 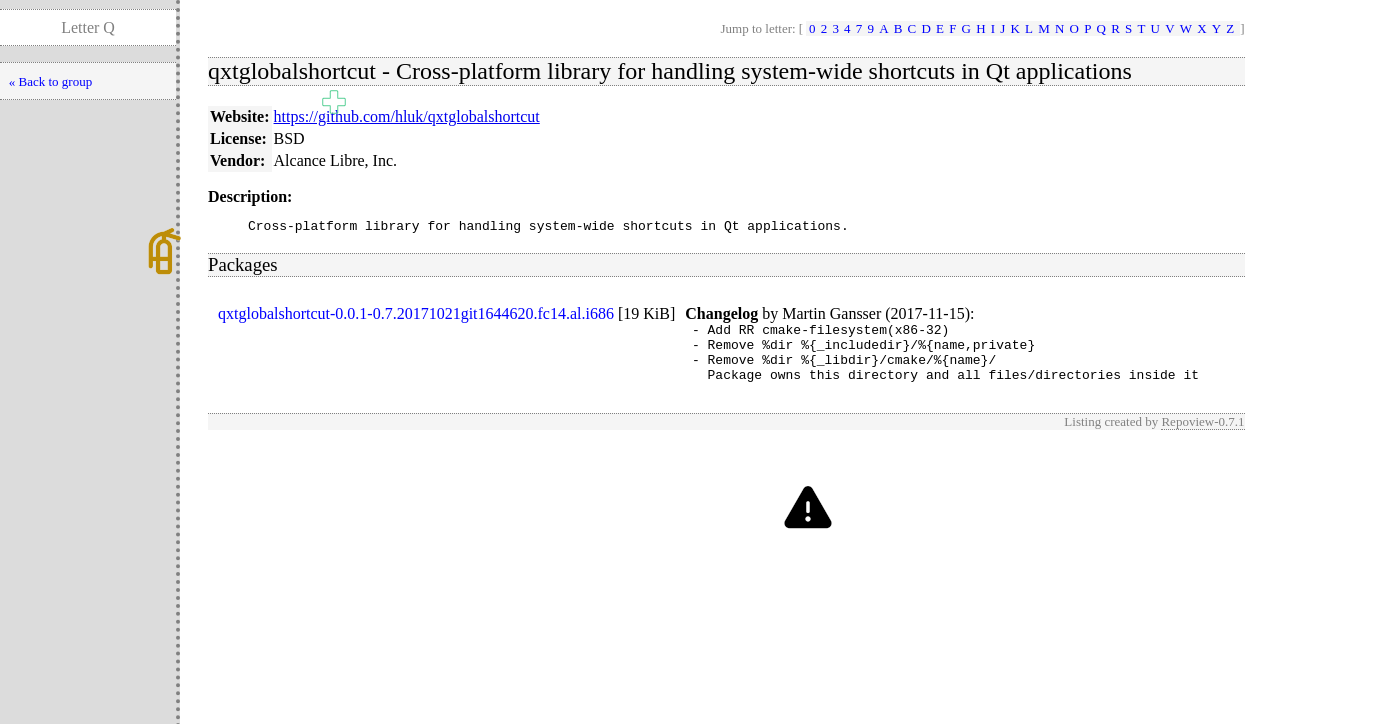 What do you see at coordinates (162, 251) in the screenshot?
I see `fire safety equipment indicator` at bounding box center [162, 251].